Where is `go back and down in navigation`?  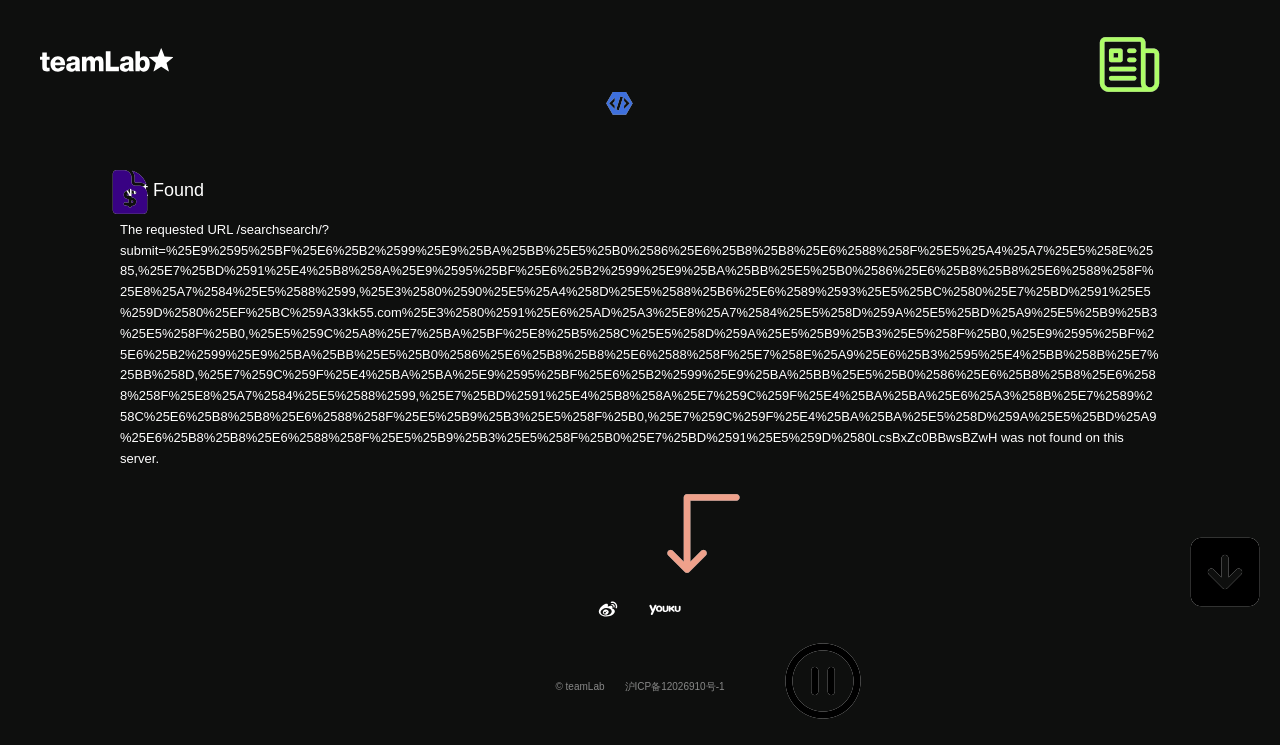
go back and down in navigation is located at coordinates (703, 533).